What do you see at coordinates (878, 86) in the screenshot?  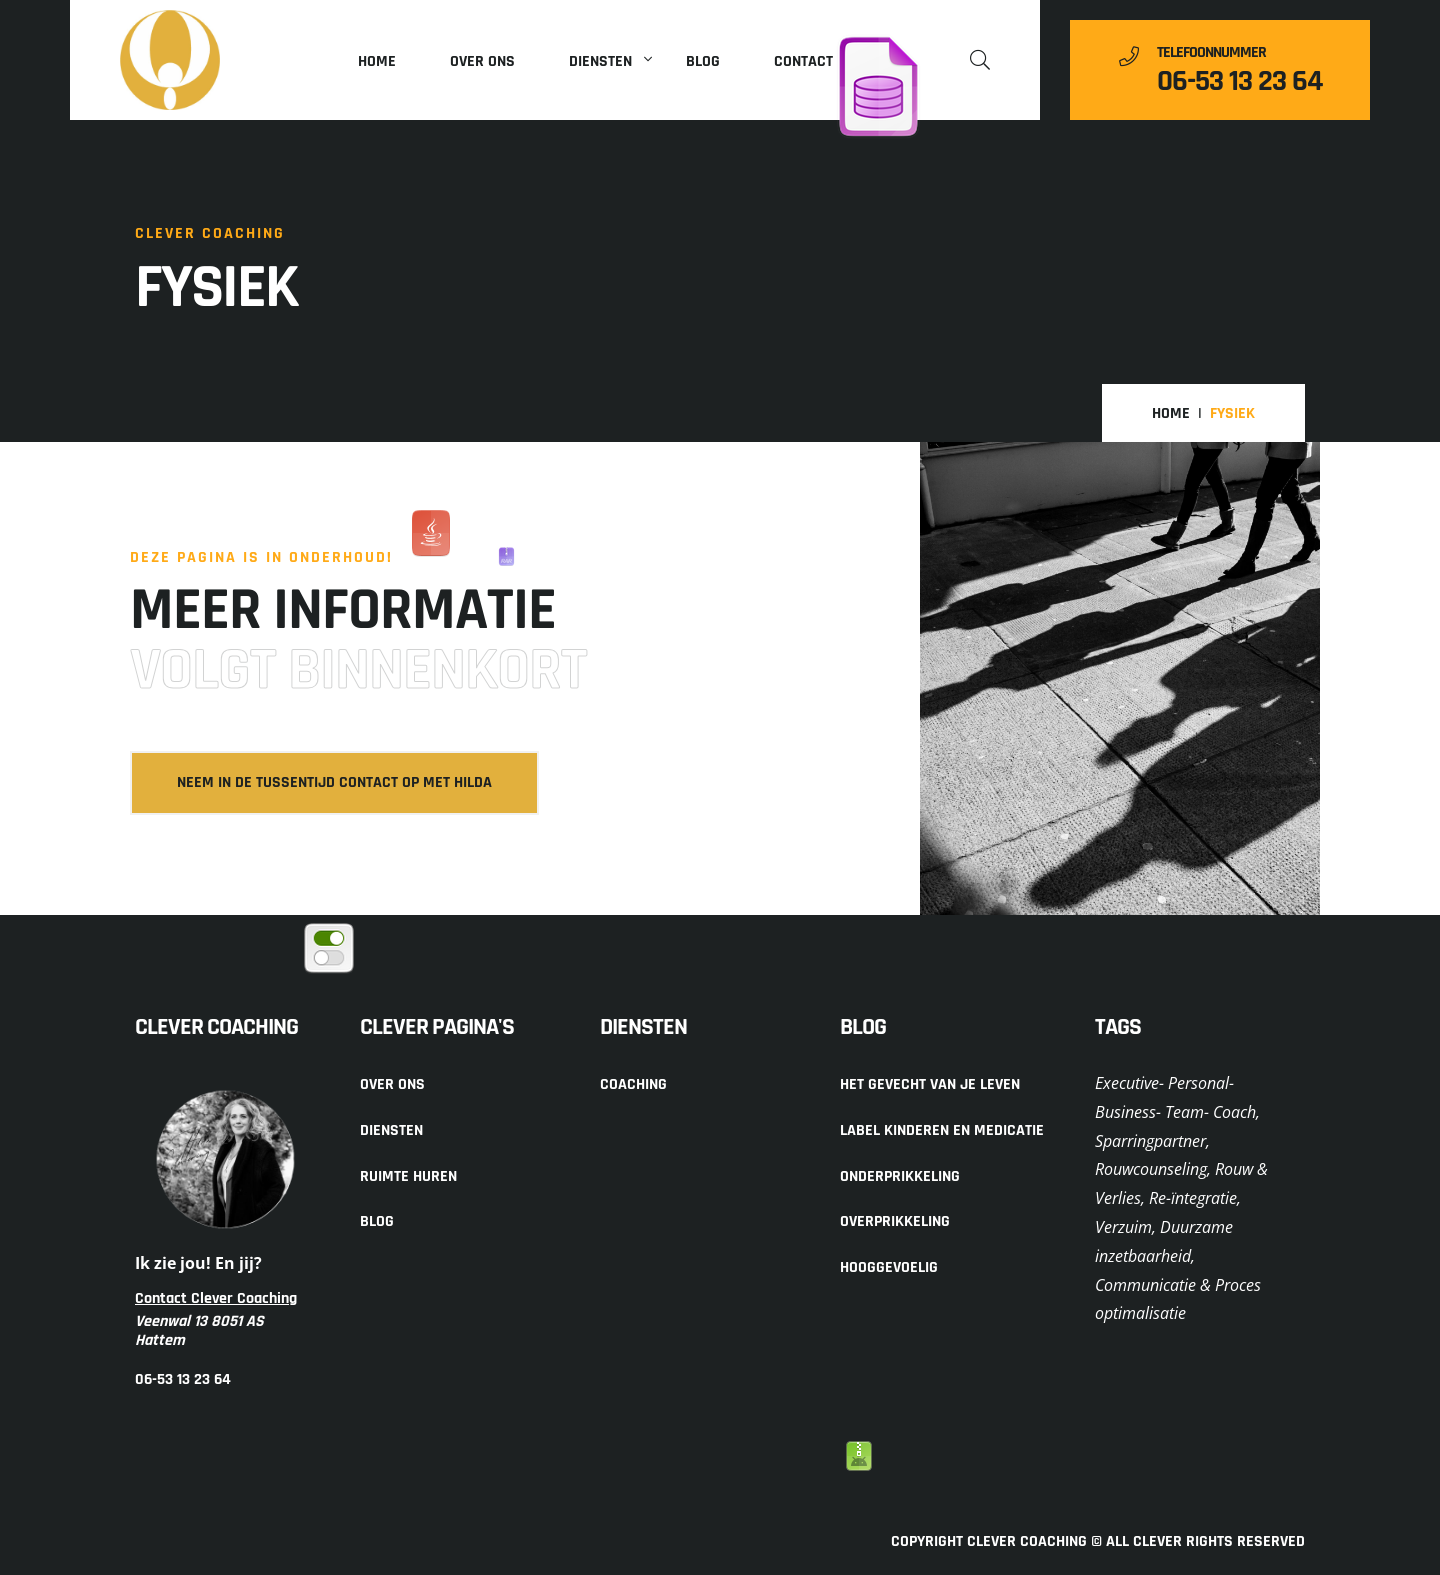 I see `libreoffice base database file` at bounding box center [878, 86].